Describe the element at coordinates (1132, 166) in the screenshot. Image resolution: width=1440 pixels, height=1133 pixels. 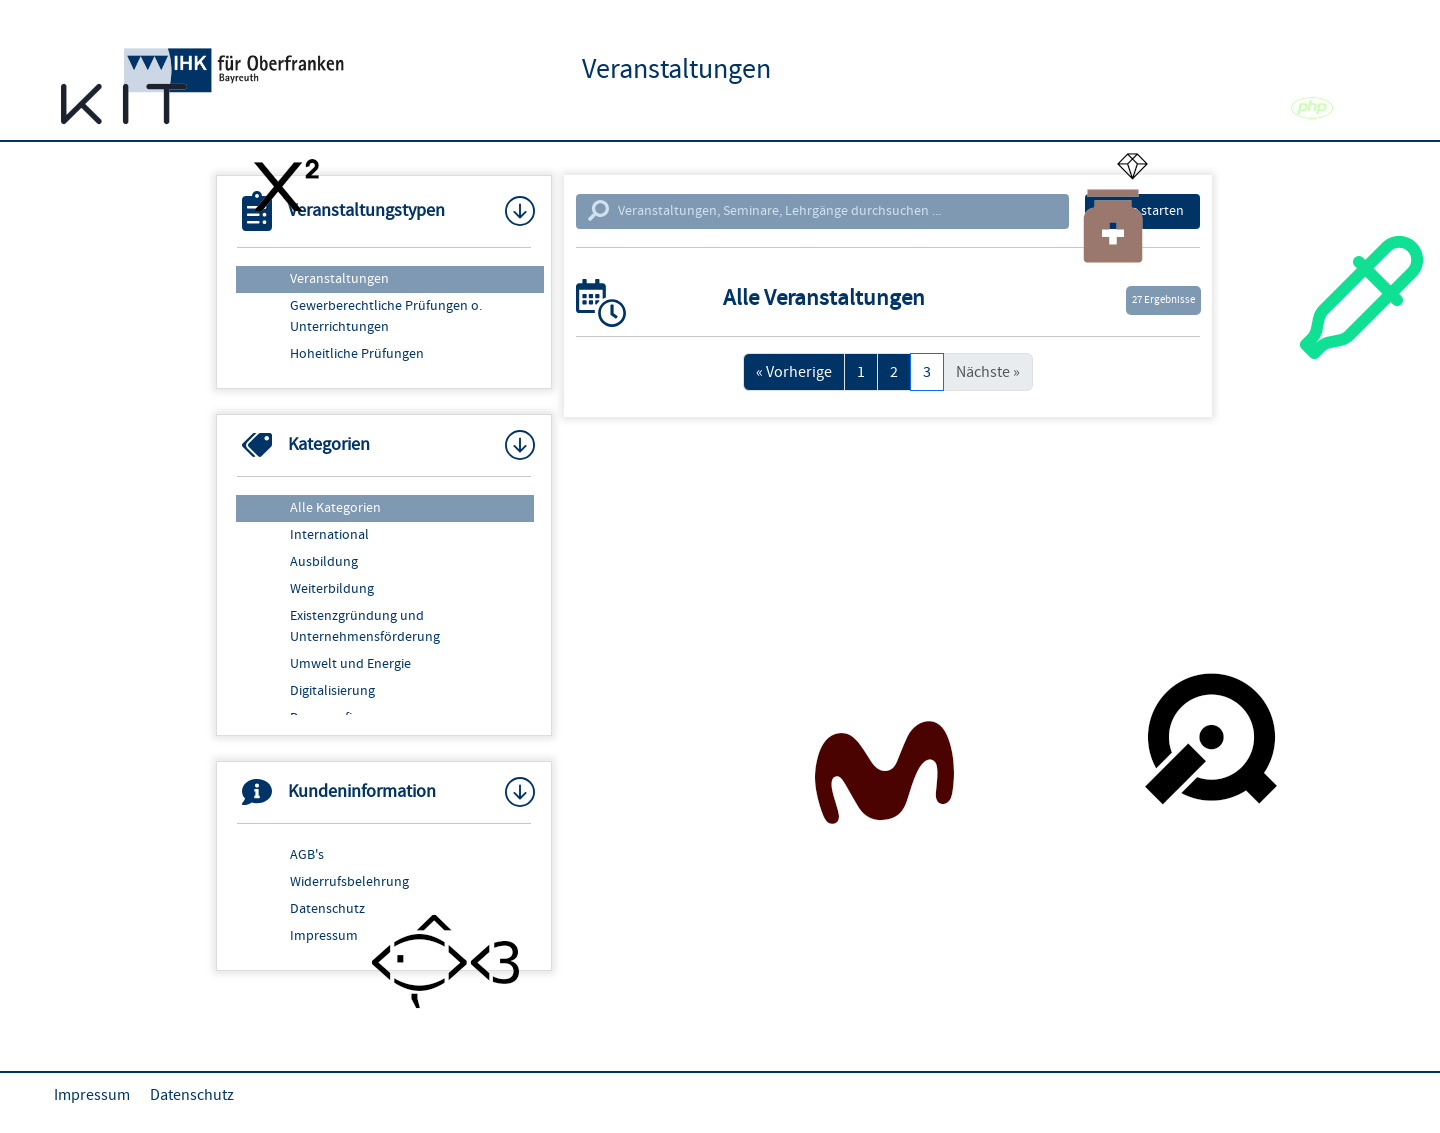
I see `data.ai company logo` at that location.